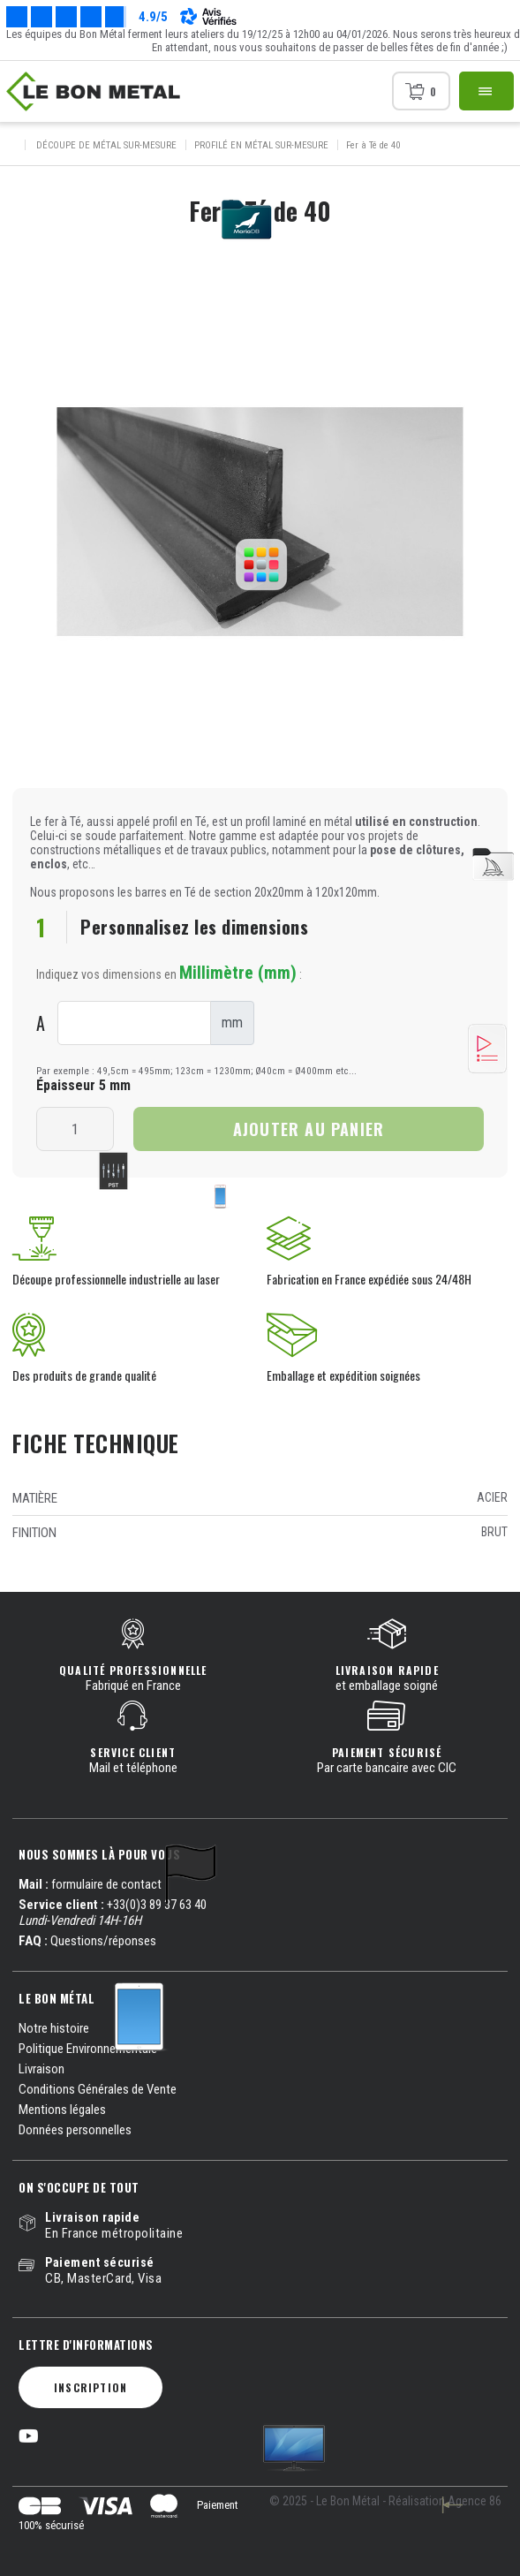 The width and height of the screenshot is (520, 2576). I want to click on open the app launcher to view all applications, so click(261, 564).